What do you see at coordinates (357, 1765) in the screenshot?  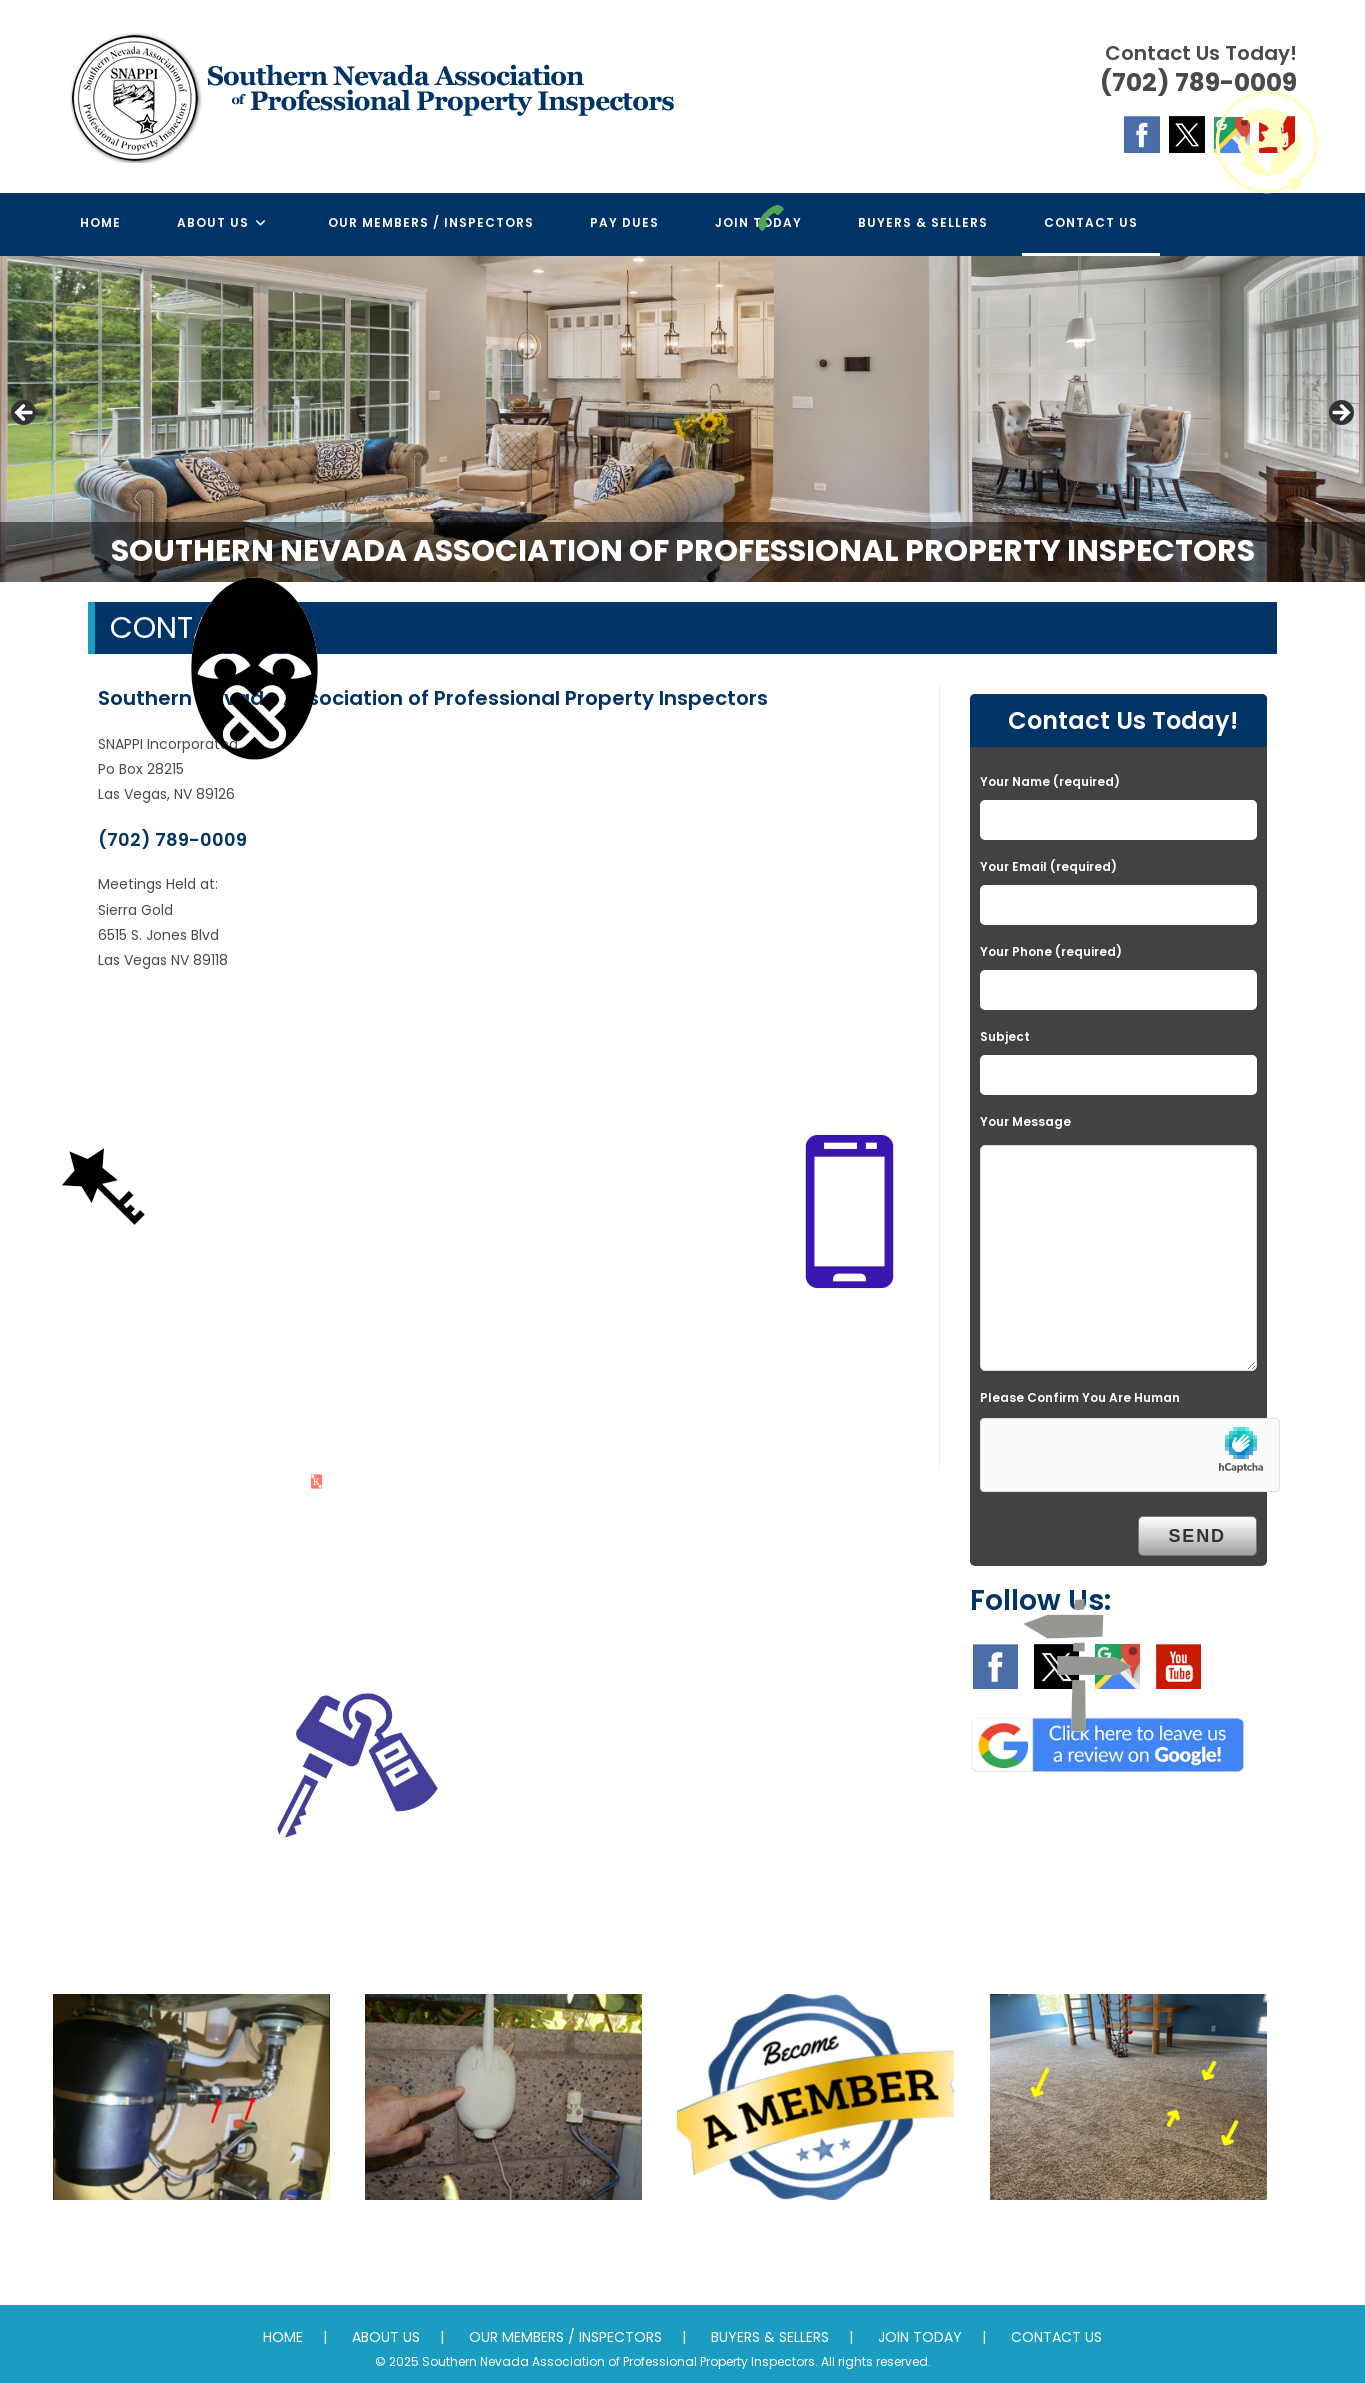 I see `access vehicle or car-related features` at bounding box center [357, 1765].